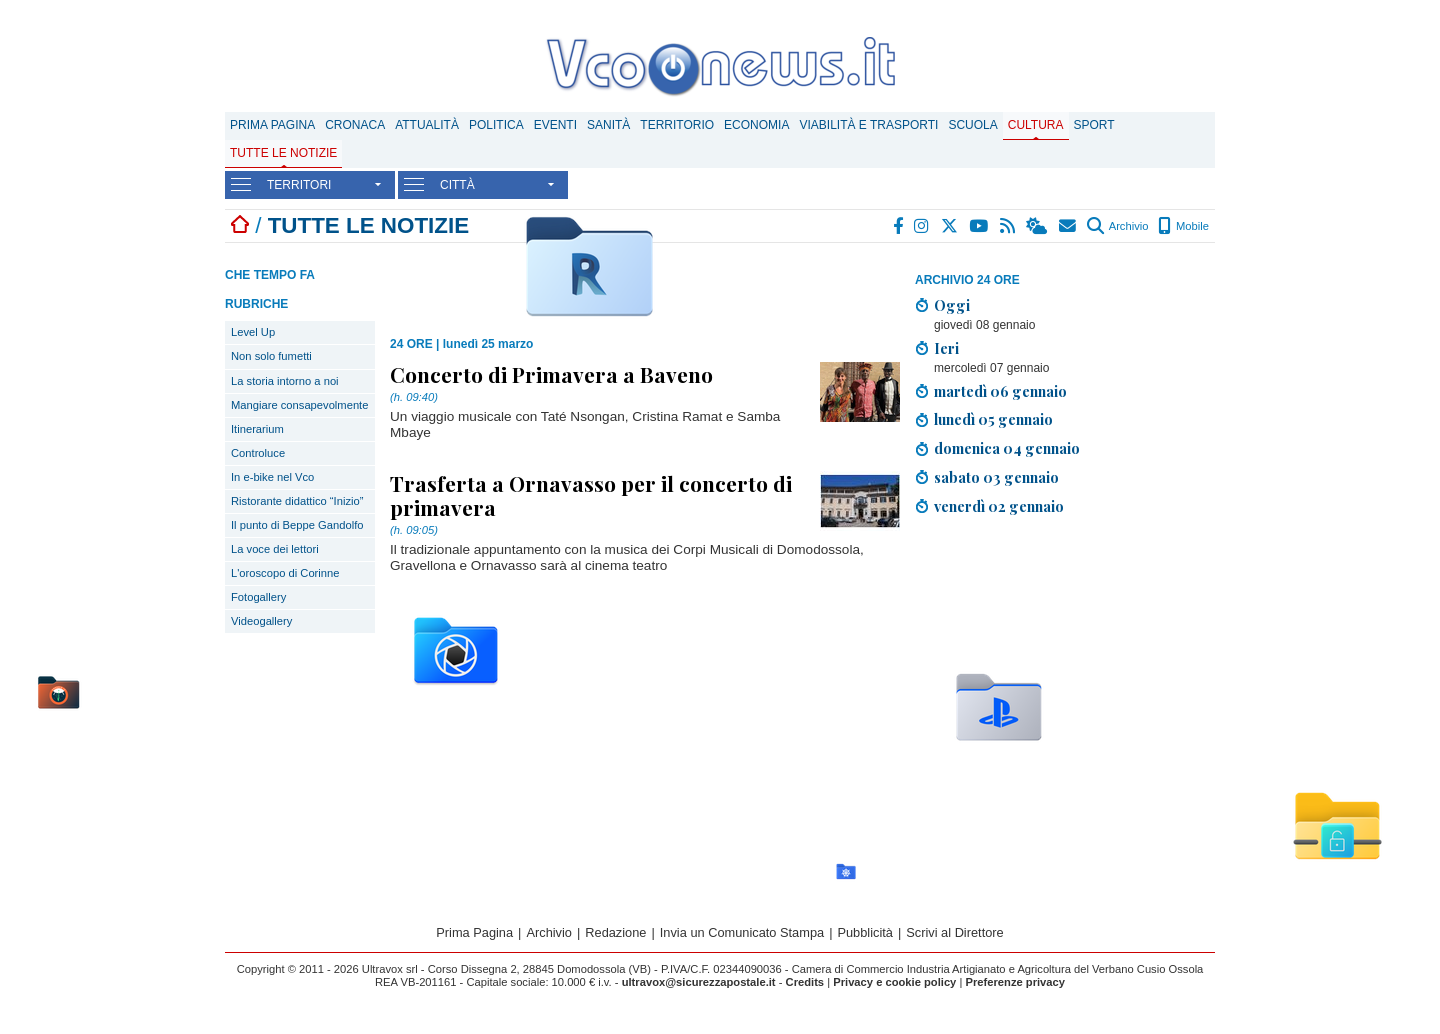 Image resolution: width=1440 pixels, height=1034 pixels. What do you see at coordinates (58, 693) in the screenshot?
I see `open android 14 system folder` at bounding box center [58, 693].